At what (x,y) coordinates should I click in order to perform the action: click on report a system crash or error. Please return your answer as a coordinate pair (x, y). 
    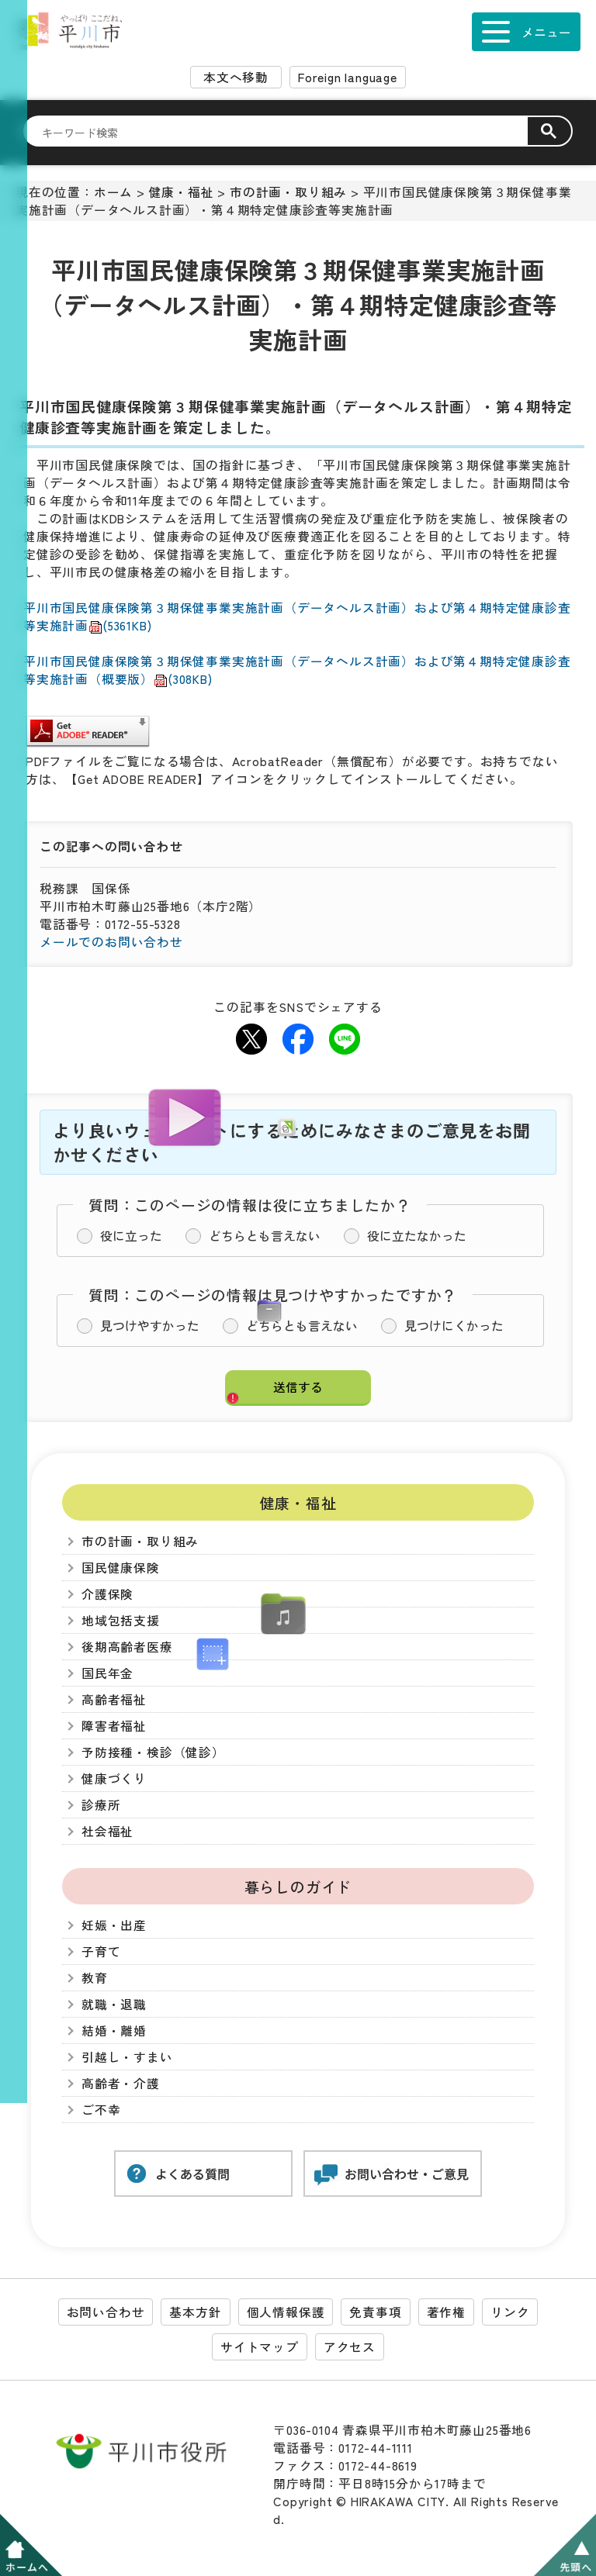
    Looking at the image, I should click on (233, 1398).